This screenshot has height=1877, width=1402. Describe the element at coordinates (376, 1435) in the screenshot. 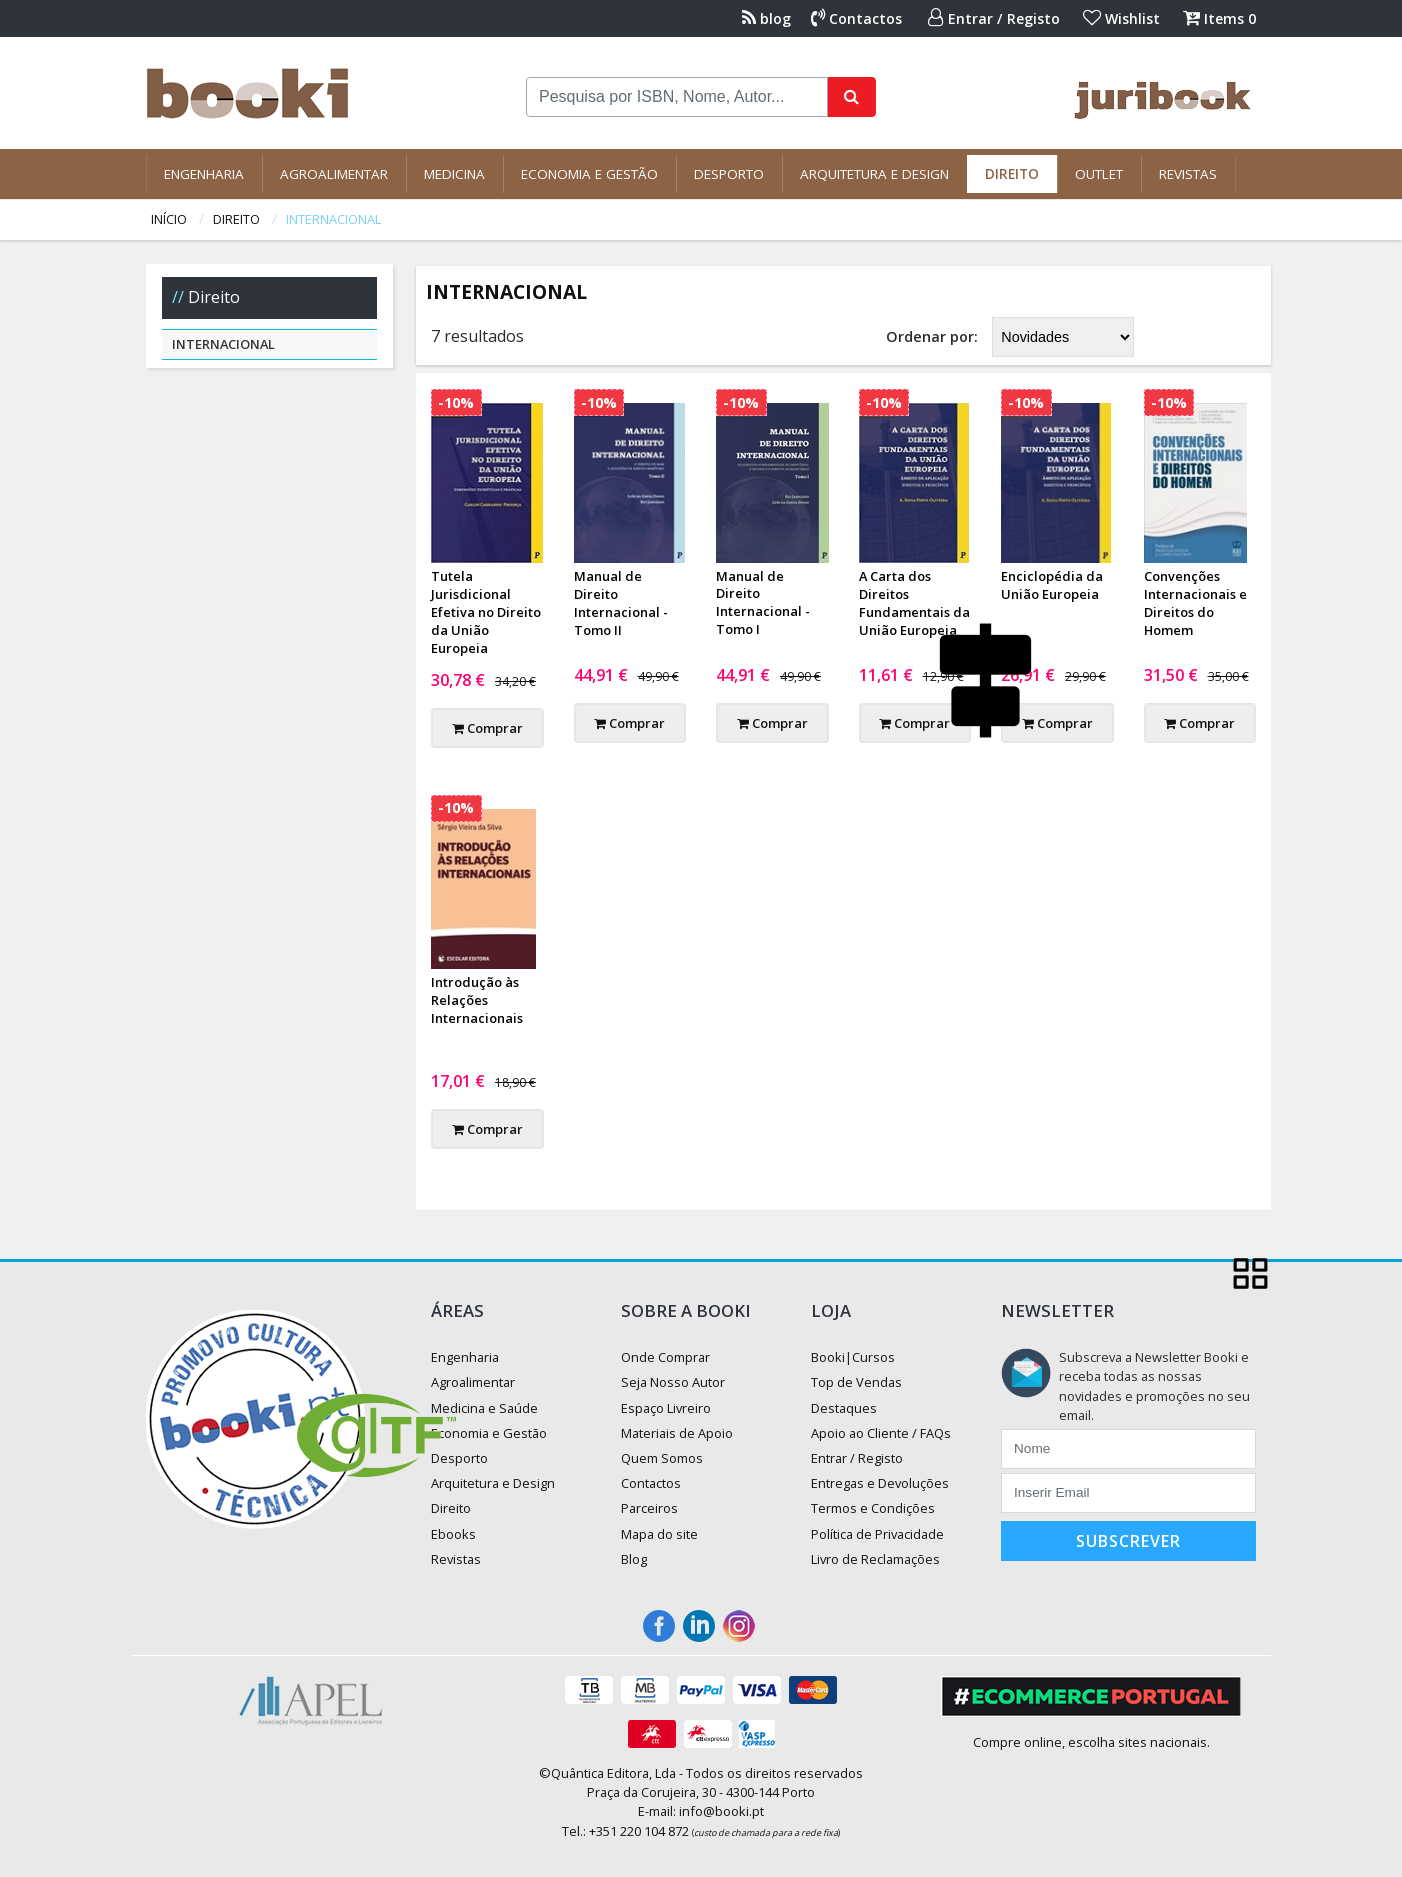

I see `glTF file format logo` at that location.